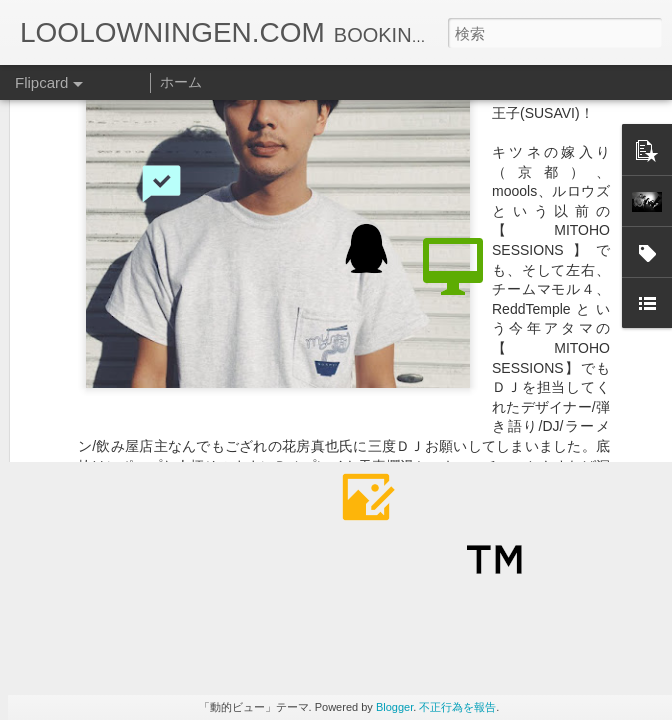 The width and height of the screenshot is (672, 720). Describe the element at coordinates (453, 265) in the screenshot. I see `mac desktop or imac device` at that location.